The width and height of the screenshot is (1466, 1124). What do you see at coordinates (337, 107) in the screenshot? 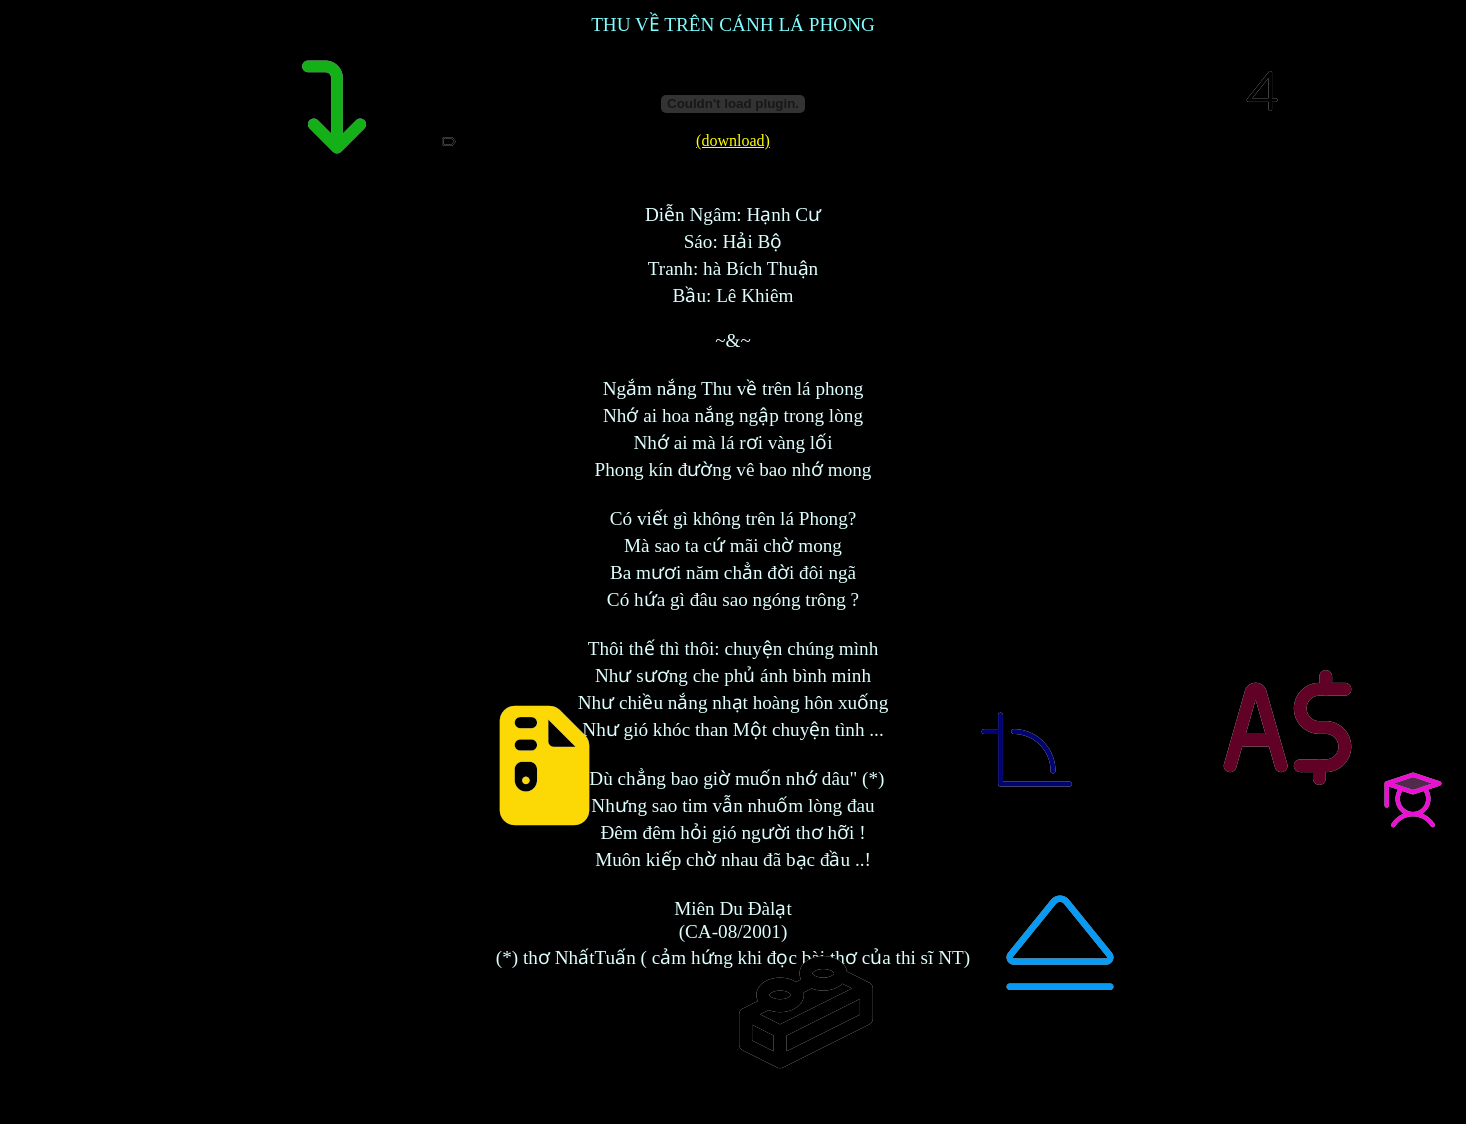
I see `move item down one level` at bounding box center [337, 107].